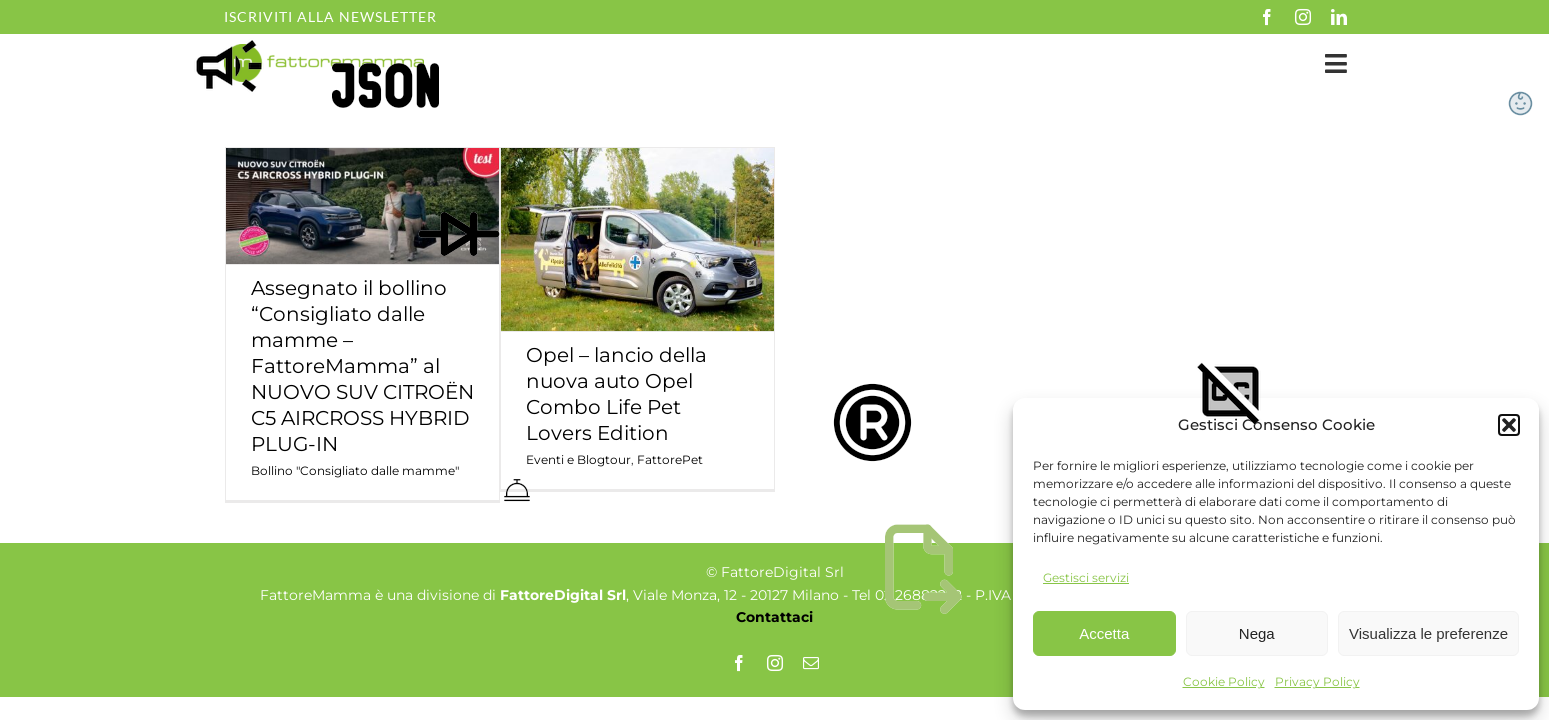 The height and width of the screenshot is (720, 1549). What do you see at coordinates (229, 66) in the screenshot?
I see `start a new campaign or announcement` at bounding box center [229, 66].